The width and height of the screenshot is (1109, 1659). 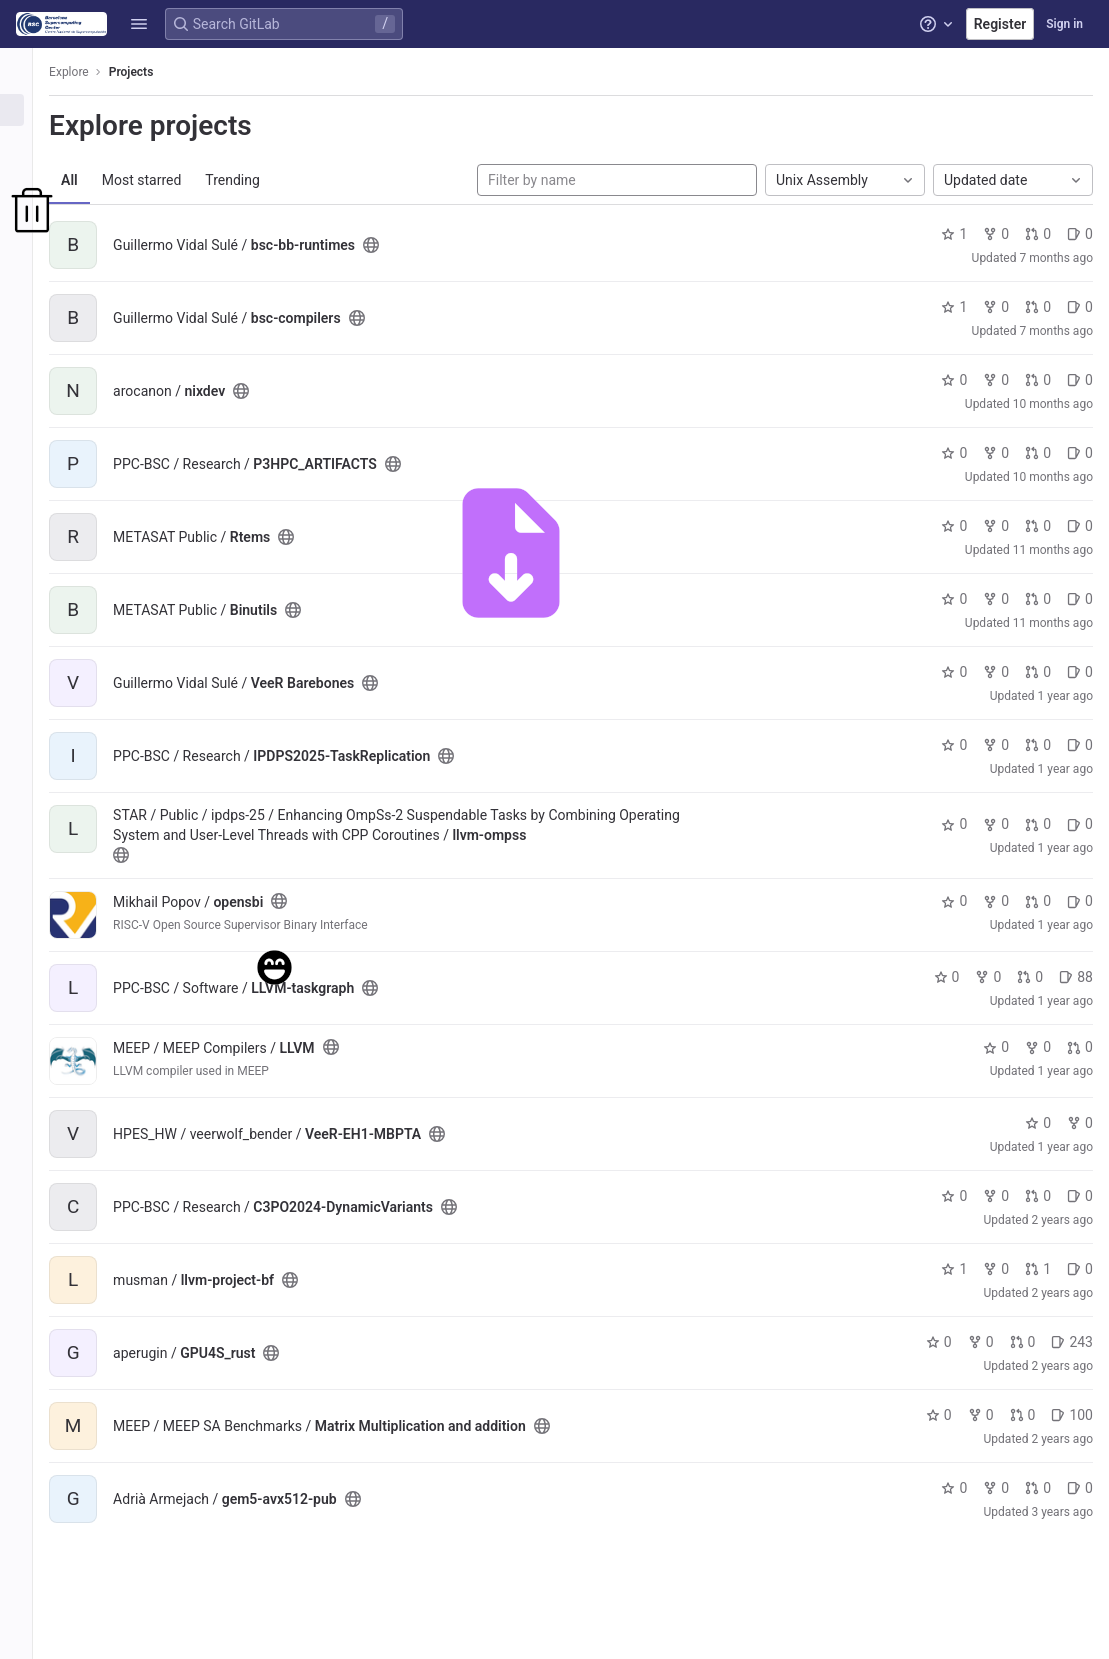 I want to click on download a file, so click(x=511, y=553).